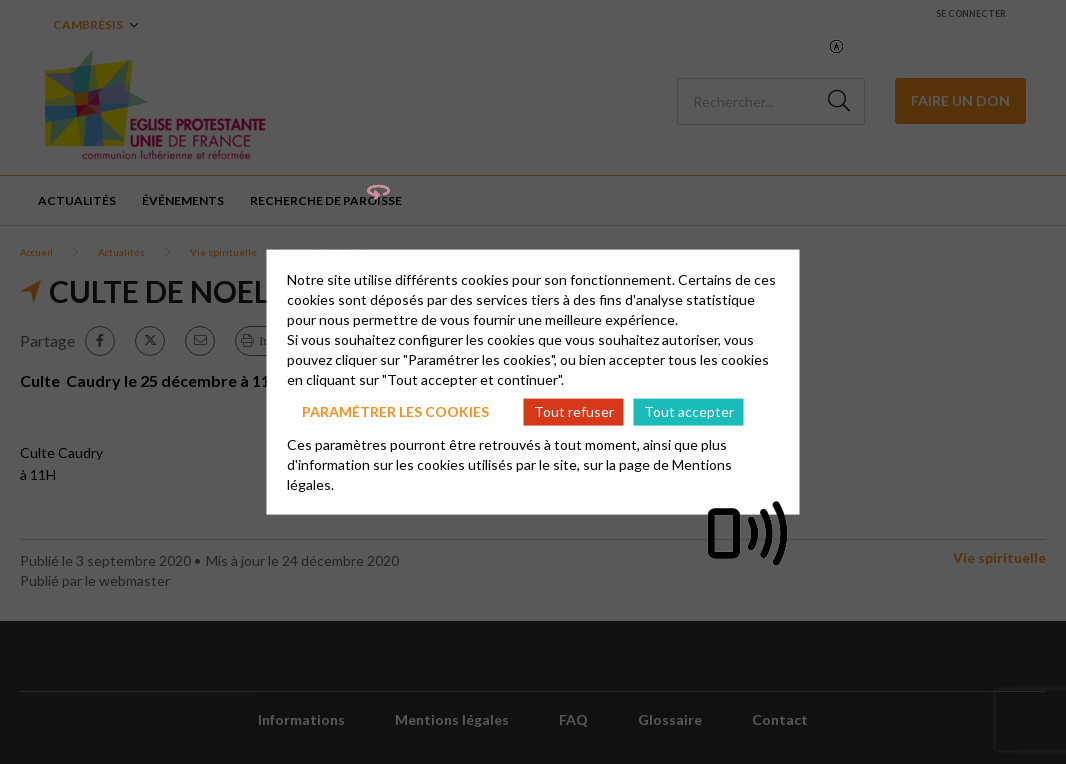 The width and height of the screenshot is (1066, 764). I want to click on xbox controller A button indicator, so click(836, 46).